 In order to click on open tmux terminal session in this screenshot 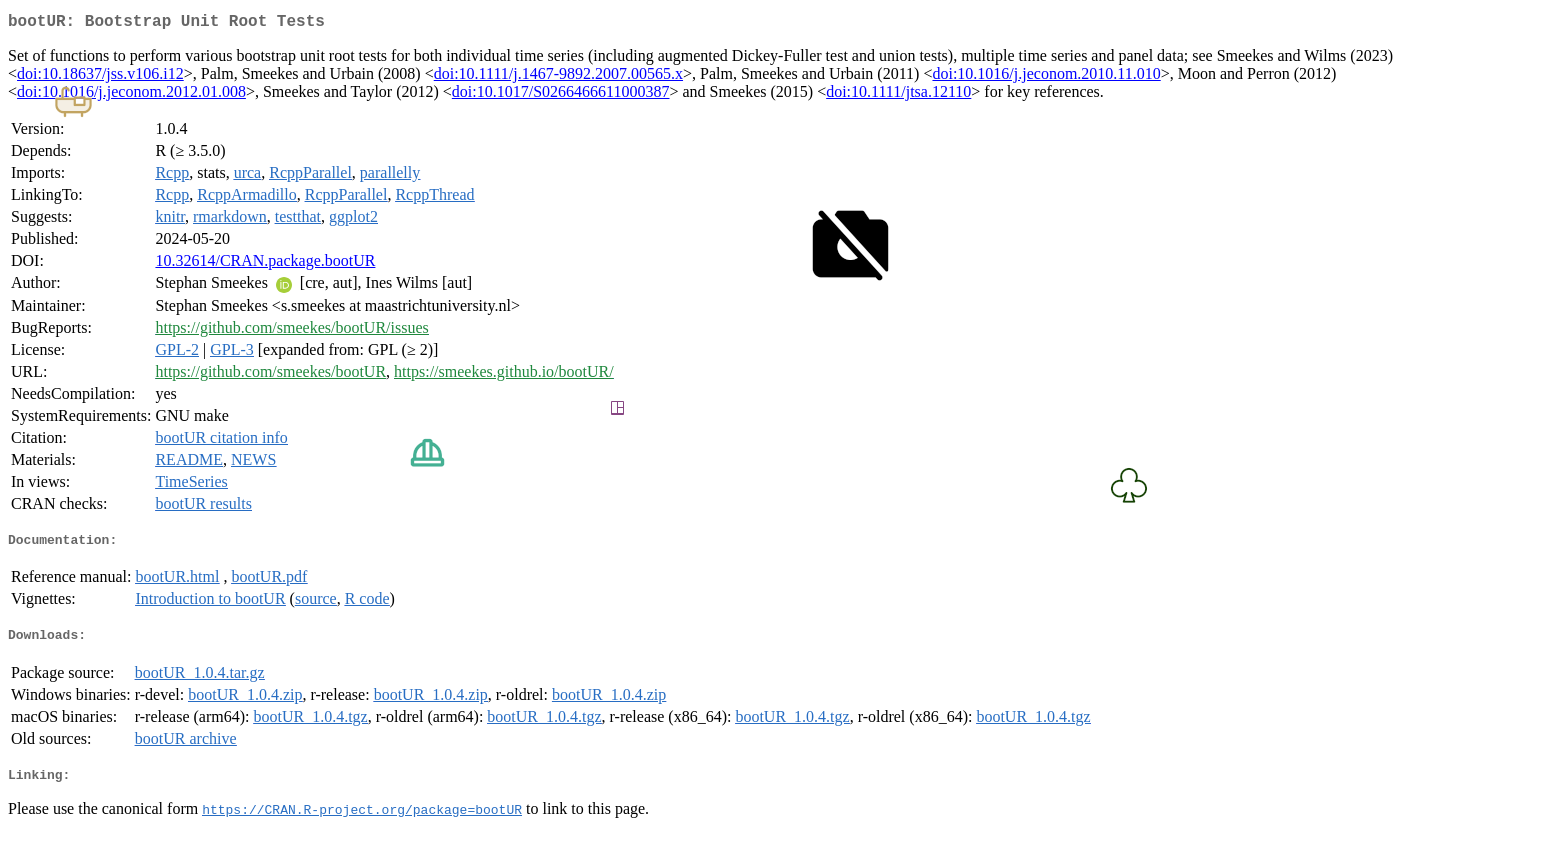, I will do `click(618, 408)`.